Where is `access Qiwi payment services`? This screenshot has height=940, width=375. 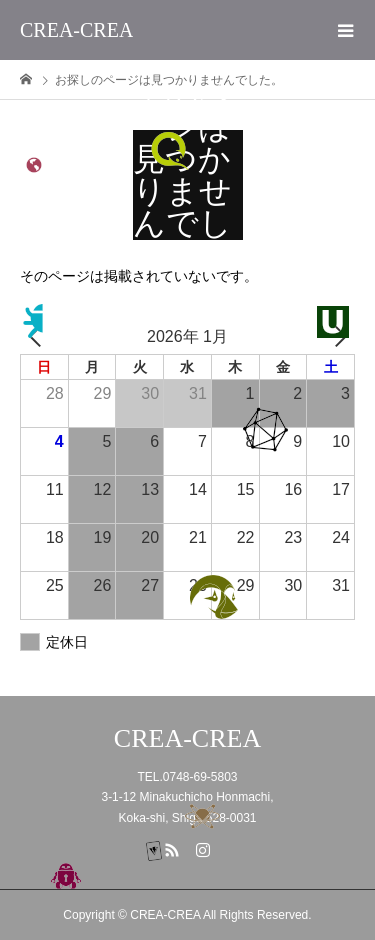 access Qiwi payment services is located at coordinates (170, 151).